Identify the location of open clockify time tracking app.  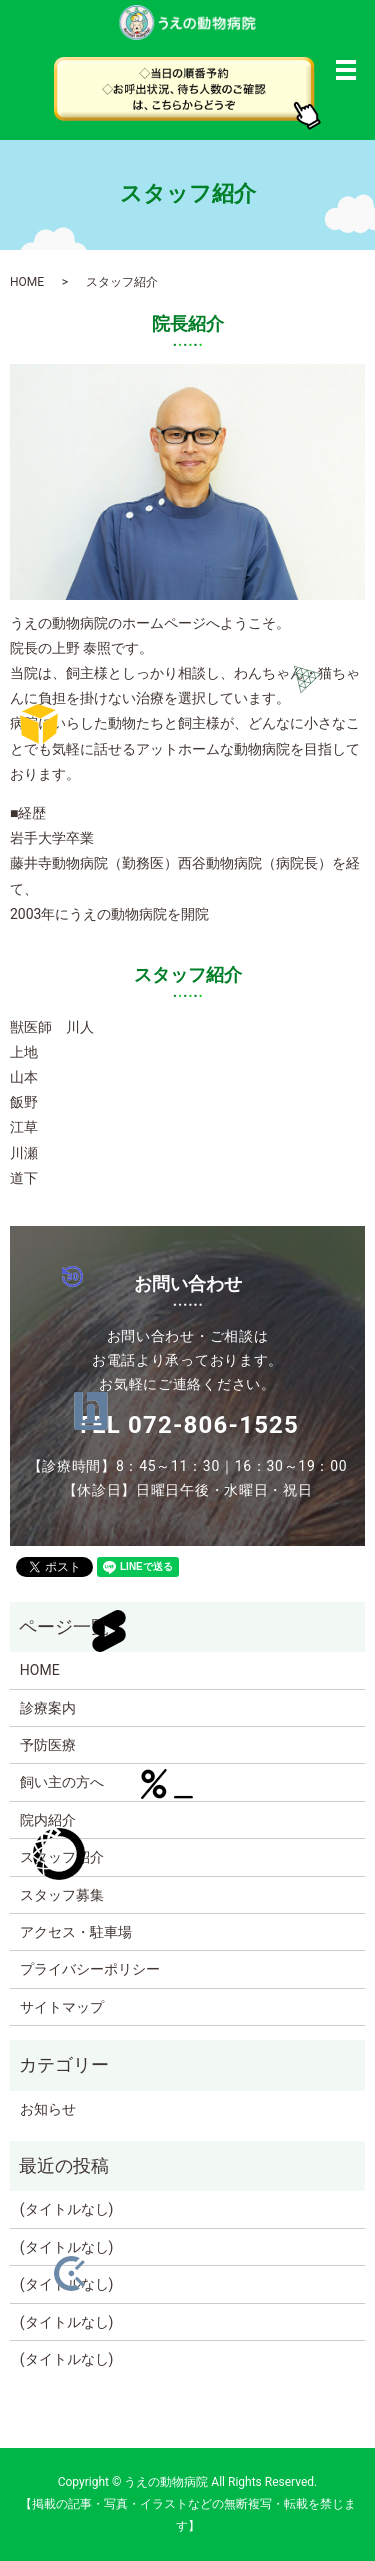
(69, 2273).